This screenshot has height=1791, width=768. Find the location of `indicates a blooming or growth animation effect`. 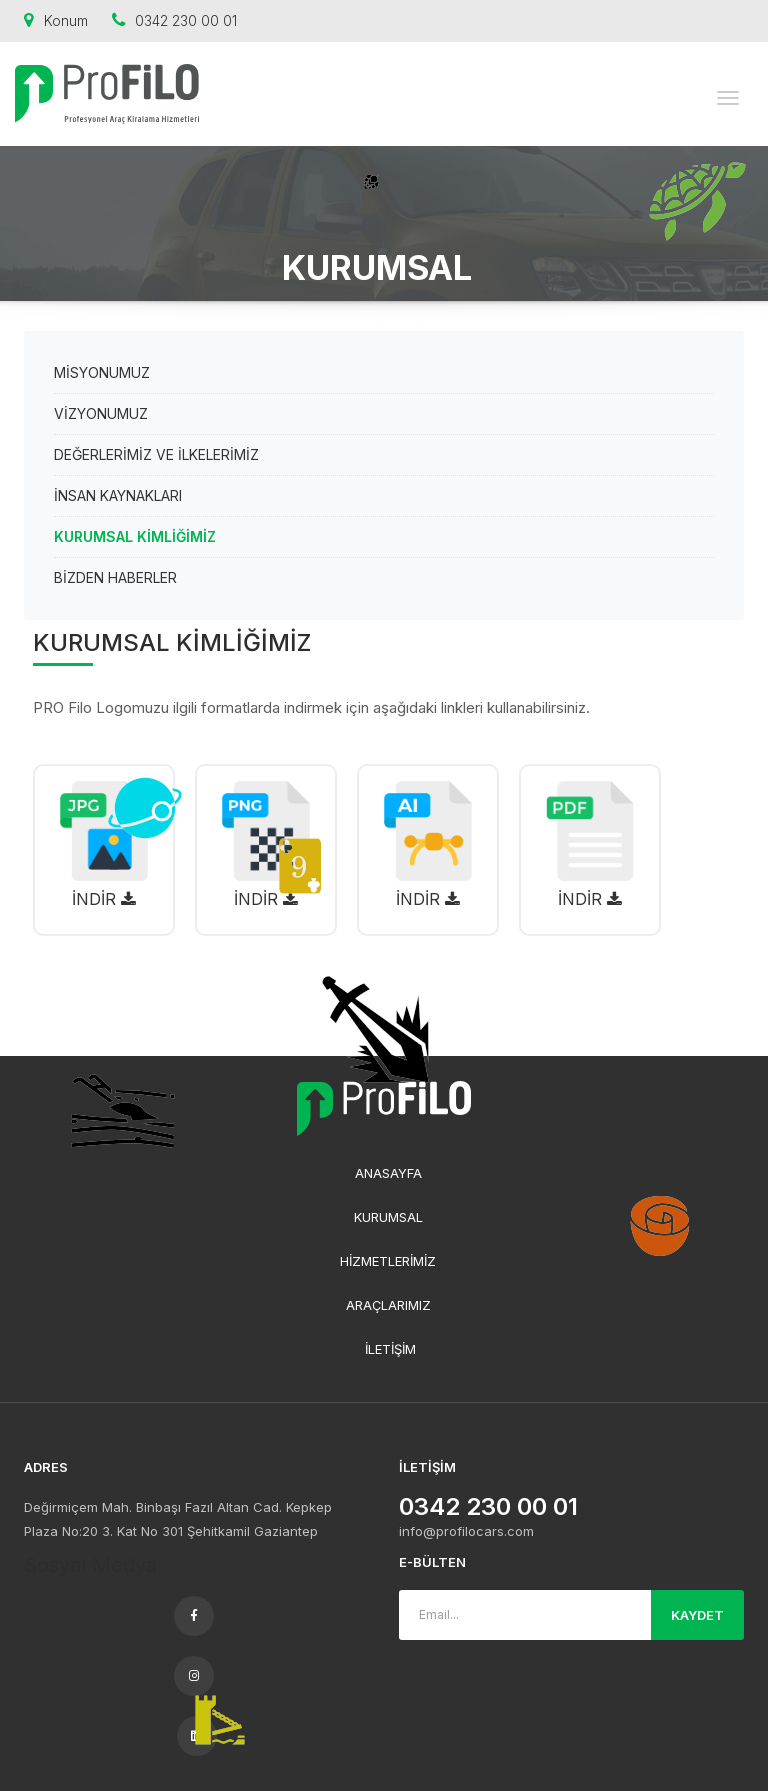

indicates a blooming or growth animation effect is located at coordinates (659, 1225).